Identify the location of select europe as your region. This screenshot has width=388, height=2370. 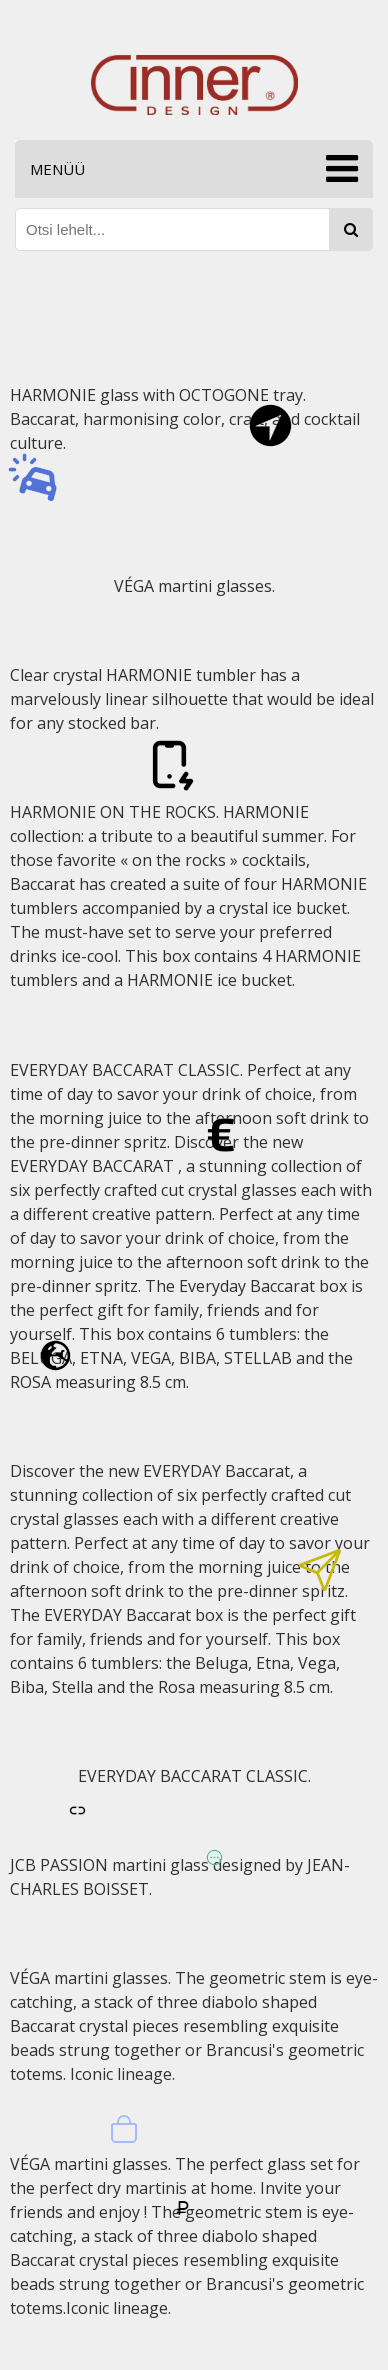
(55, 1355).